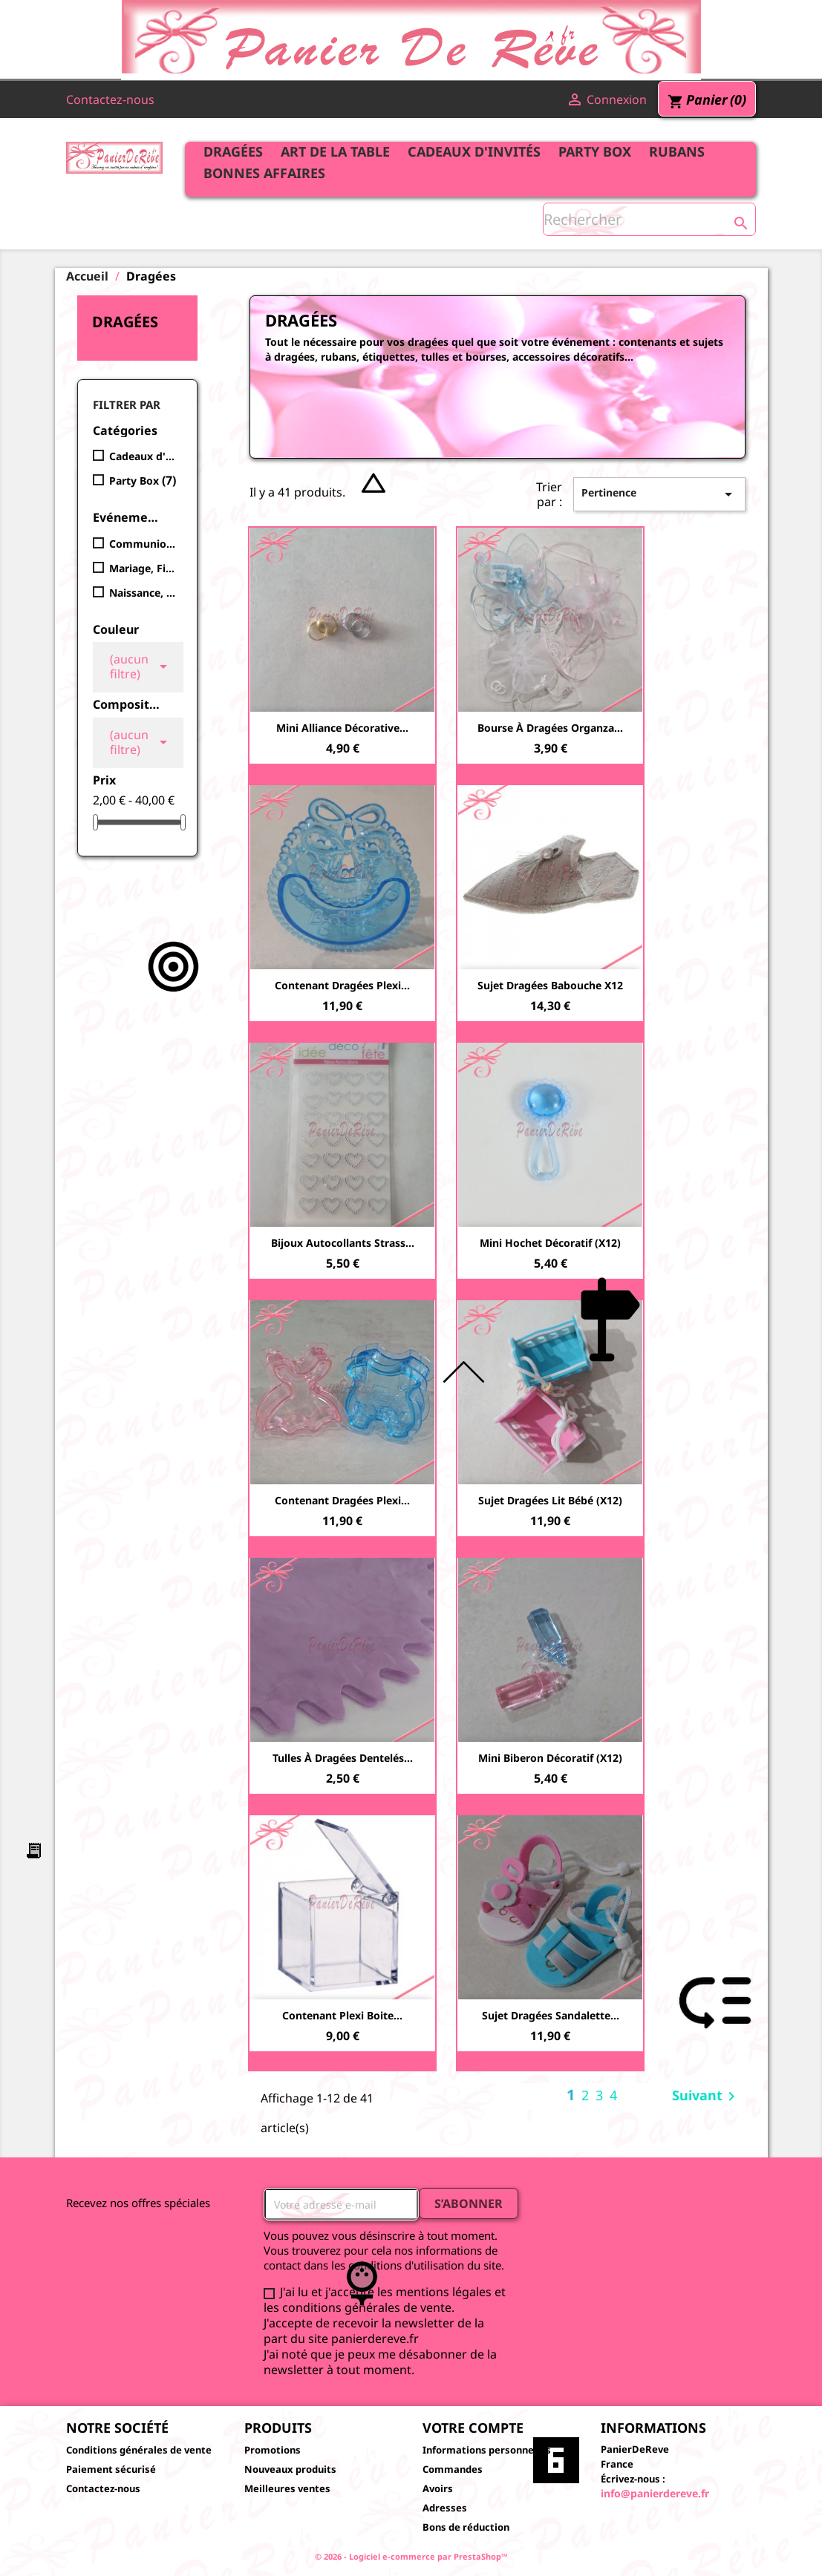  I want to click on collapse or minimize a section, so click(463, 1383).